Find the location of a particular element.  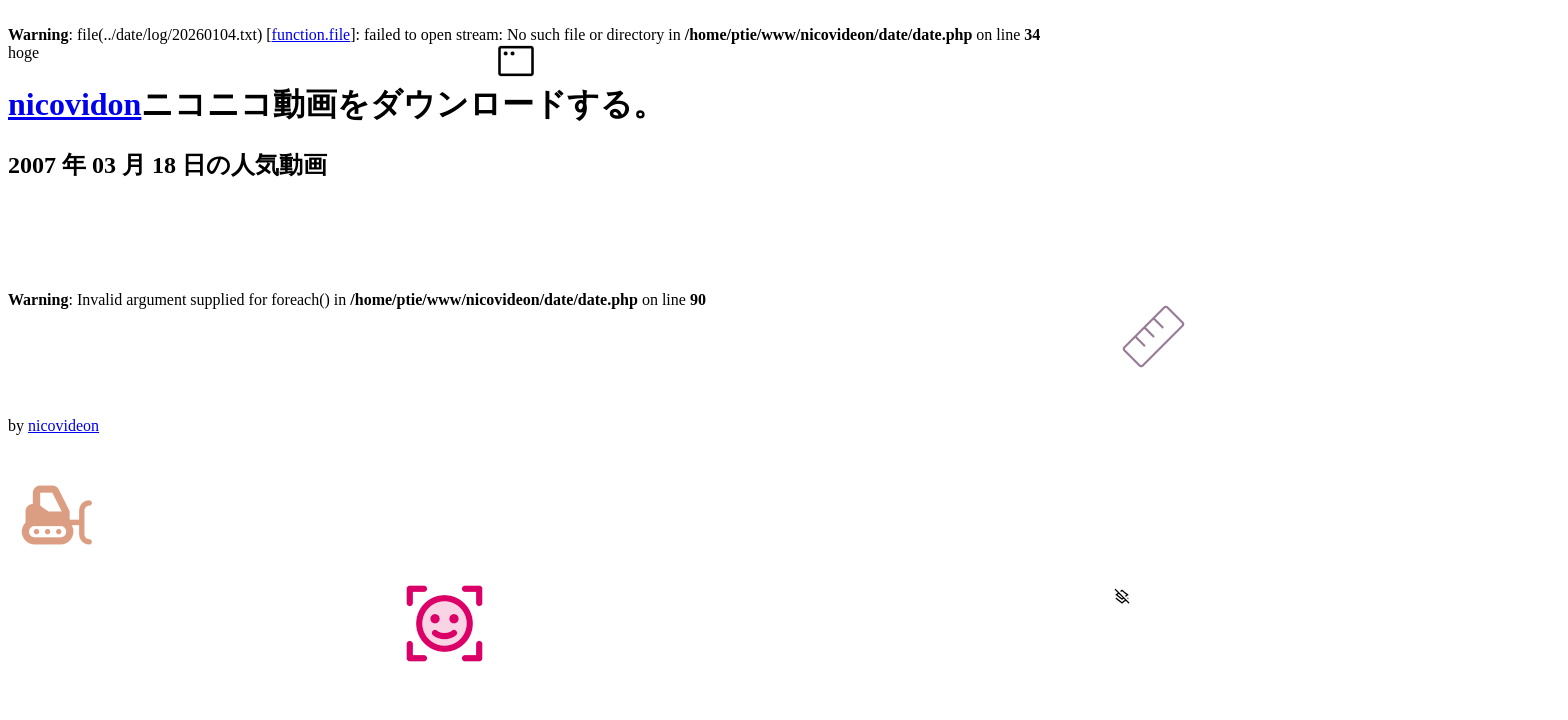

clear all map layers is located at coordinates (1122, 597).